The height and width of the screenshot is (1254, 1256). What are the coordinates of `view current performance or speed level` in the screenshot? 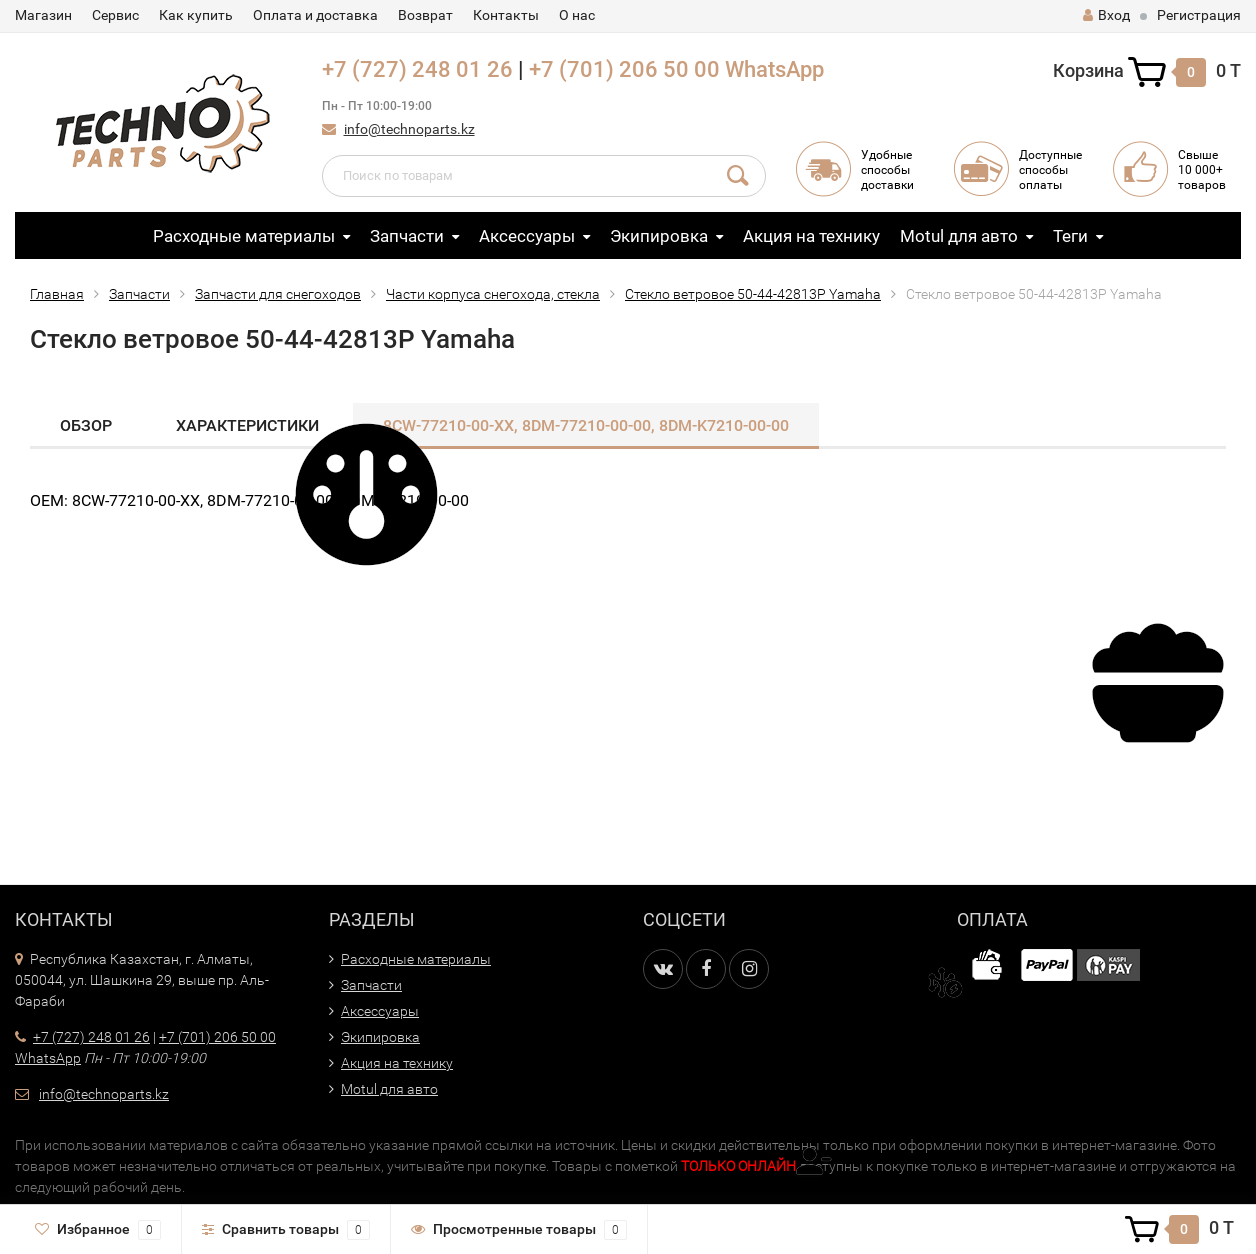 It's located at (366, 494).